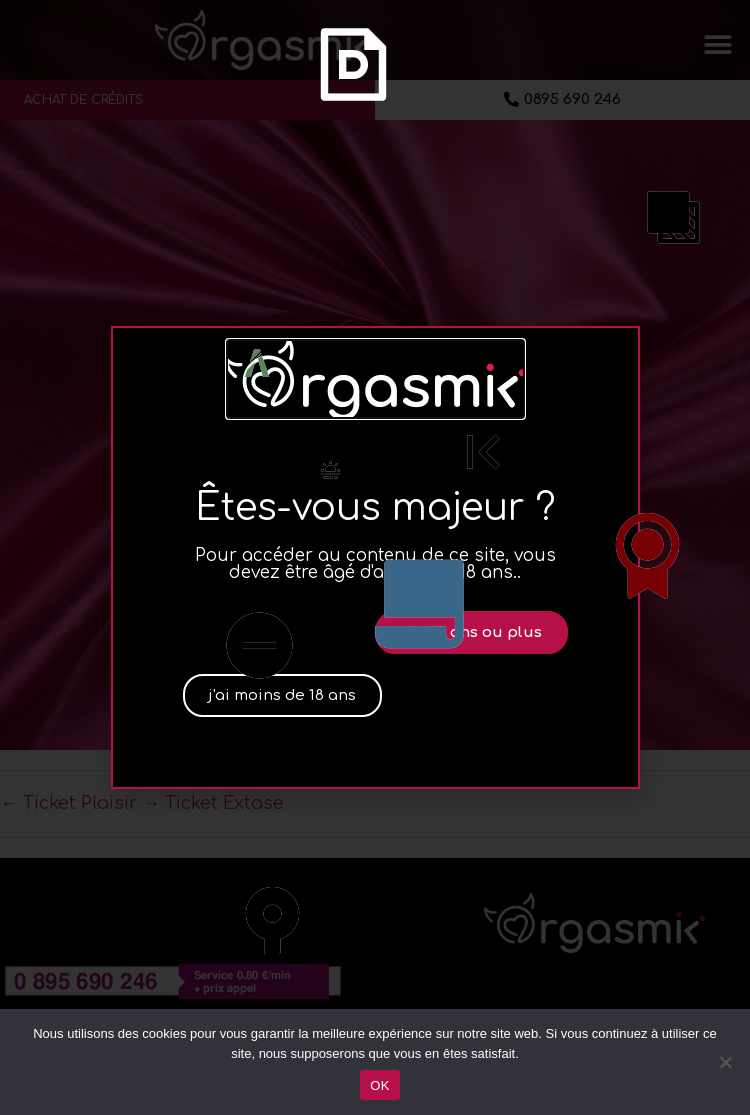 Image resolution: width=750 pixels, height=1115 pixels. What do you see at coordinates (353, 64) in the screenshot?
I see `view or open a PDF document` at bounding box center [353, 64].